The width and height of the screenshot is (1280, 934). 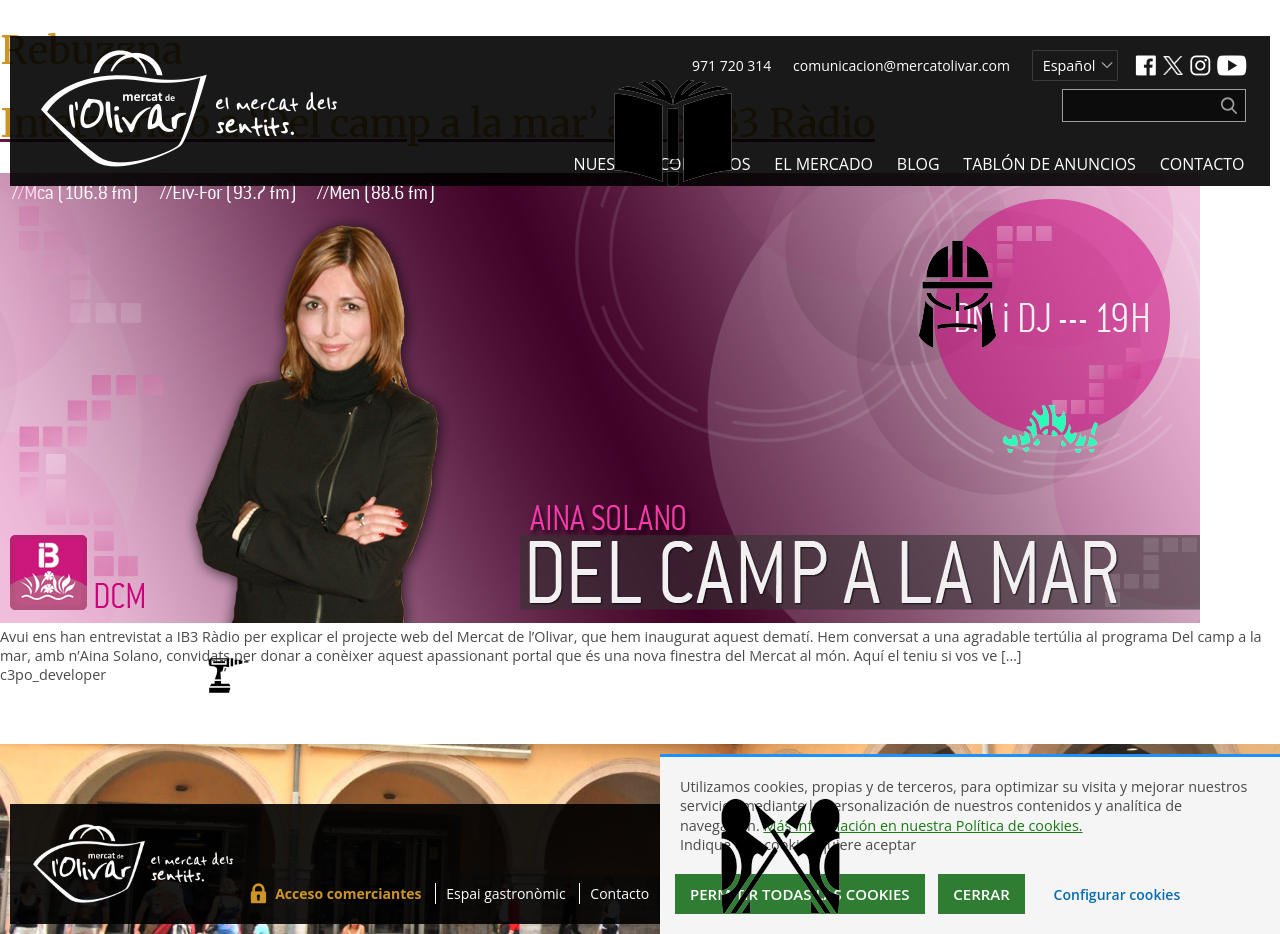 I want to click on open a book or reading material, so click(x=673, y=136).